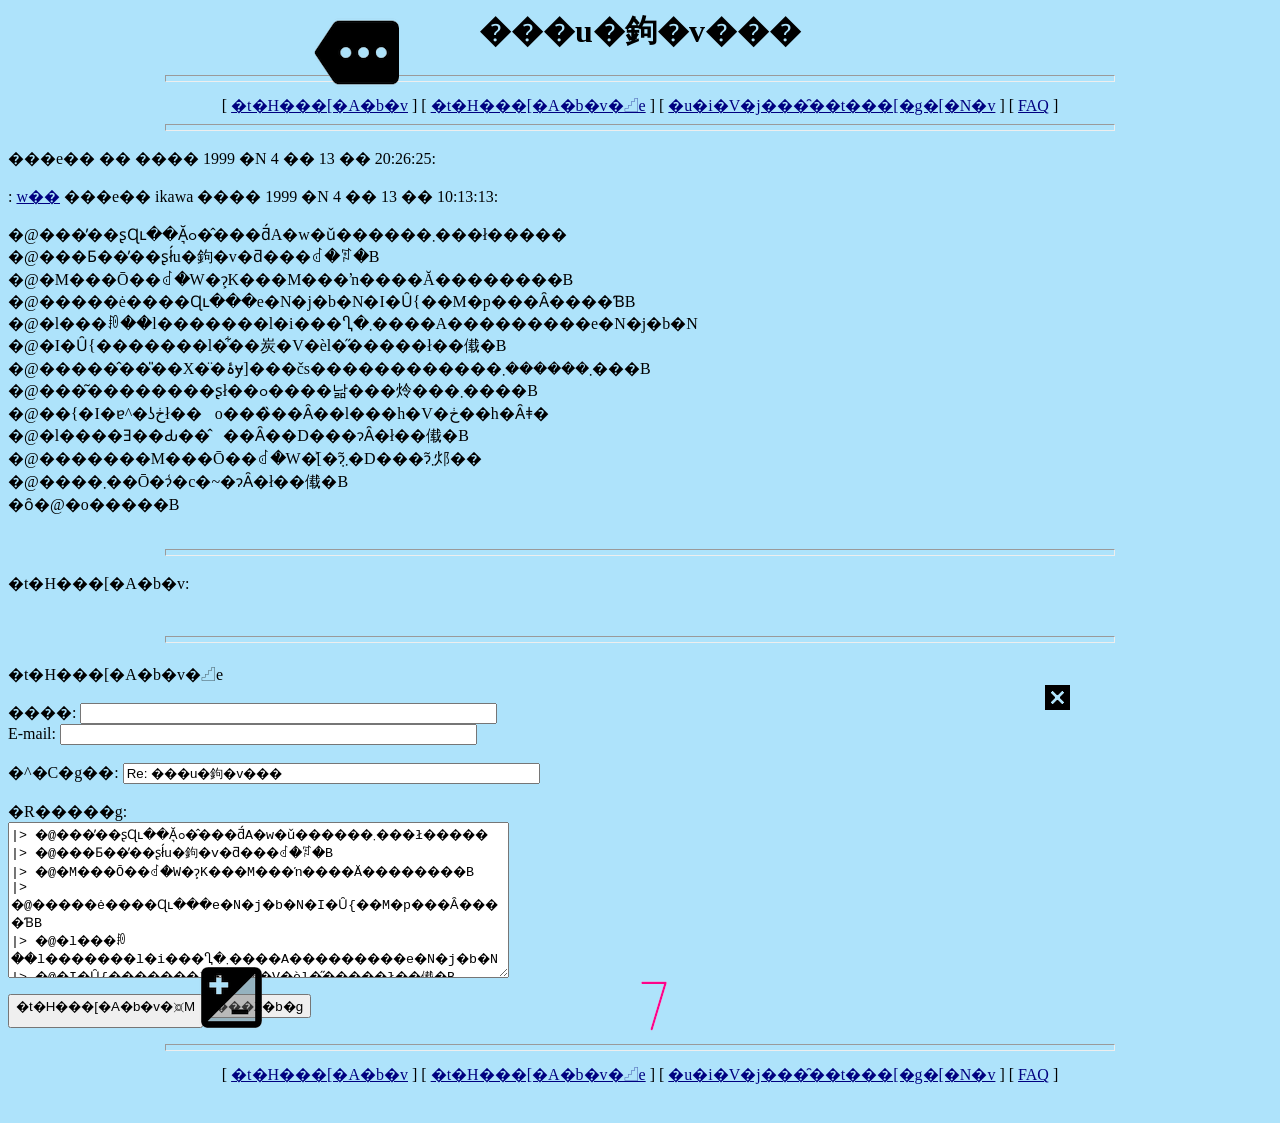  Describe the element at coordinates (654, 1006) in the screenshot. I see `indicates the number seven in a list or sequence` at that location.